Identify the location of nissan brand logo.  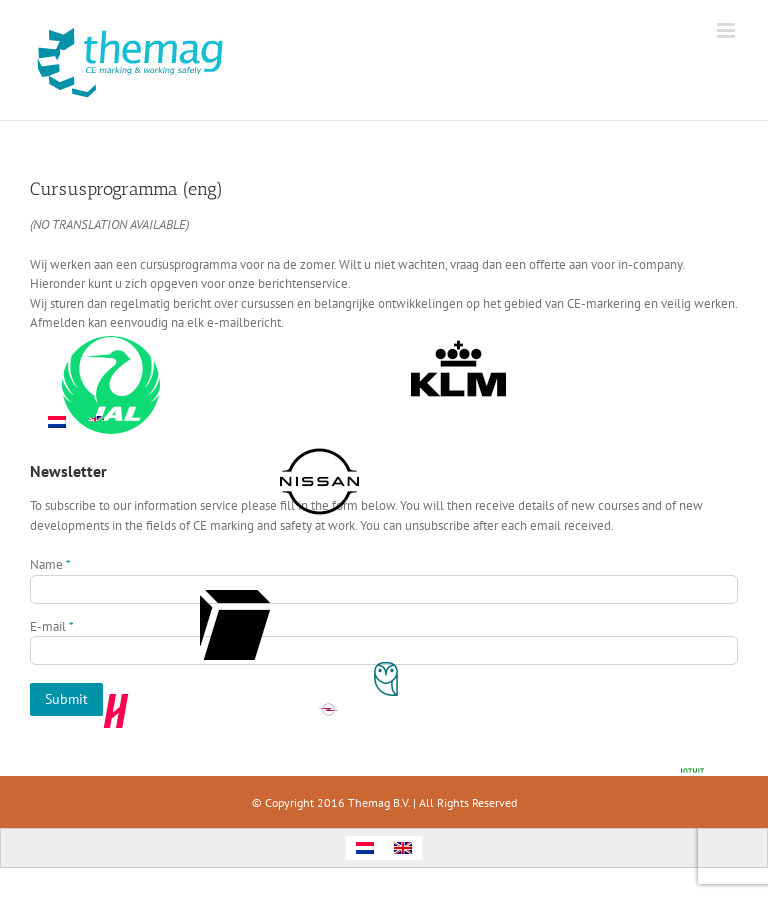
(319, 481).